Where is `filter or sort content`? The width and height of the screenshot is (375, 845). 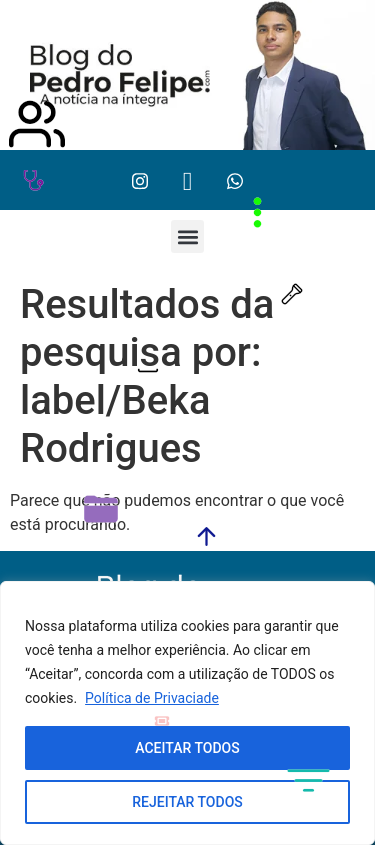
filter or sort content is located at coordinates (308, 780).